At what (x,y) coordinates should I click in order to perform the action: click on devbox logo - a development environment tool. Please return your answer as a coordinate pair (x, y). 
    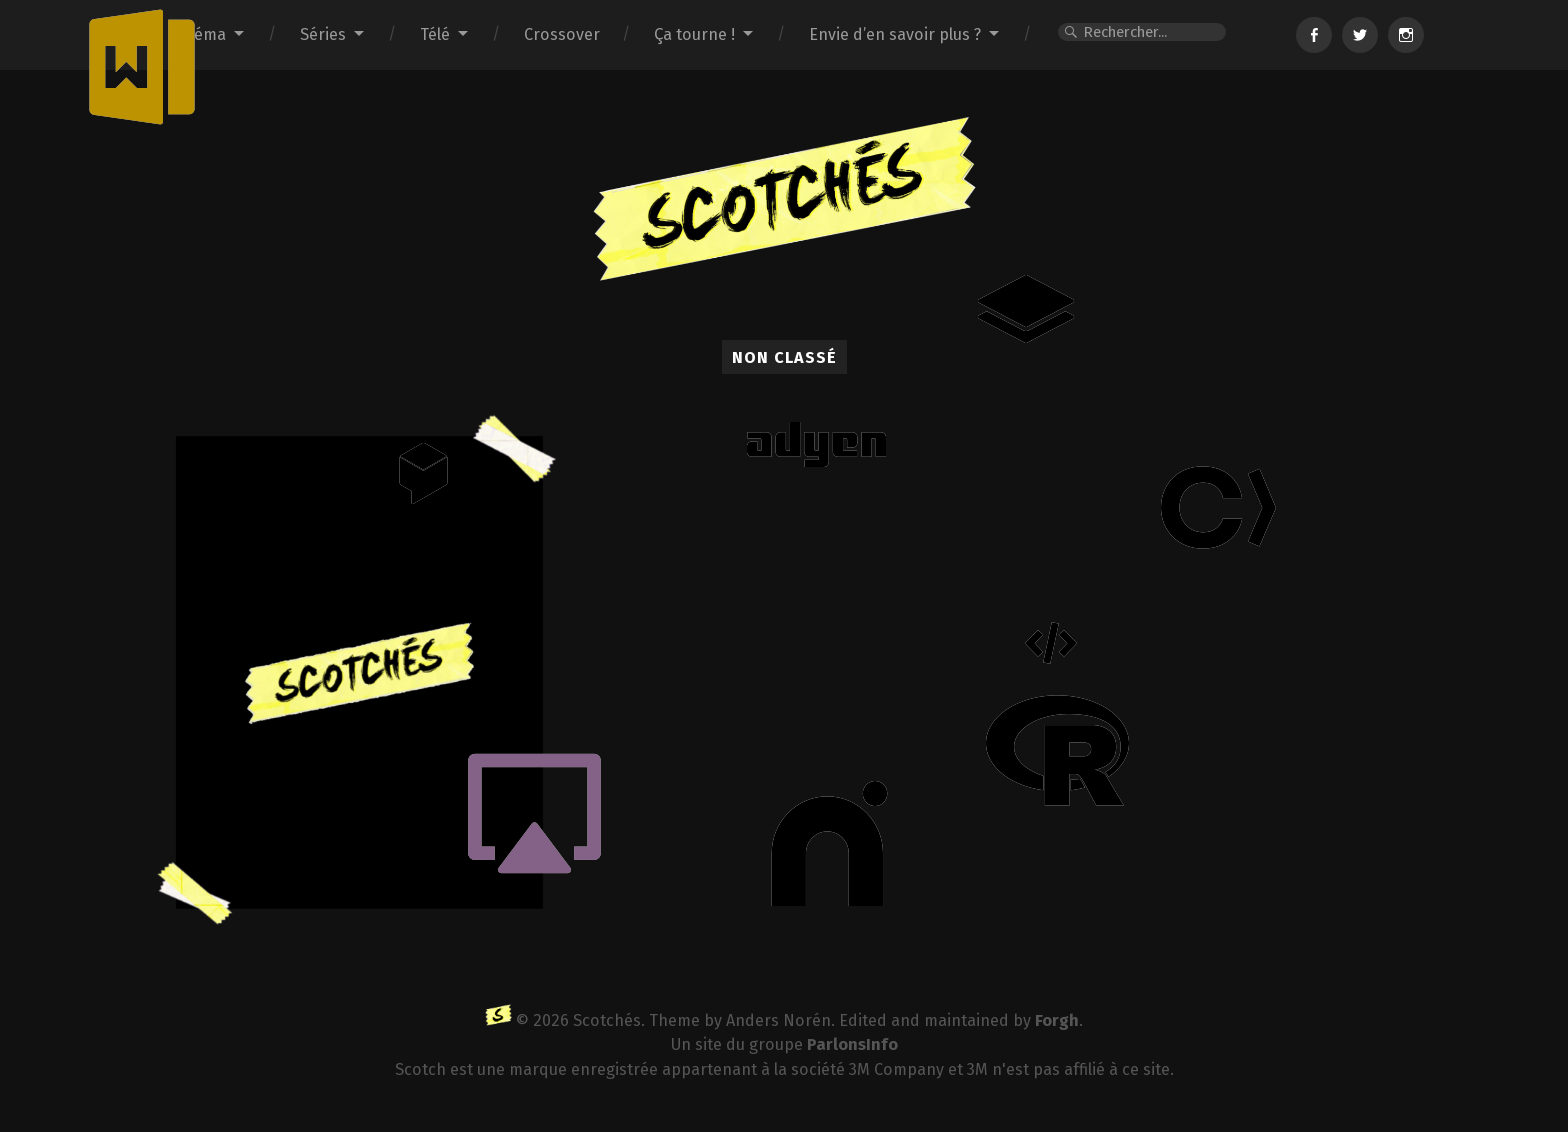
    Looking at the image, I should click on (1051, 643).